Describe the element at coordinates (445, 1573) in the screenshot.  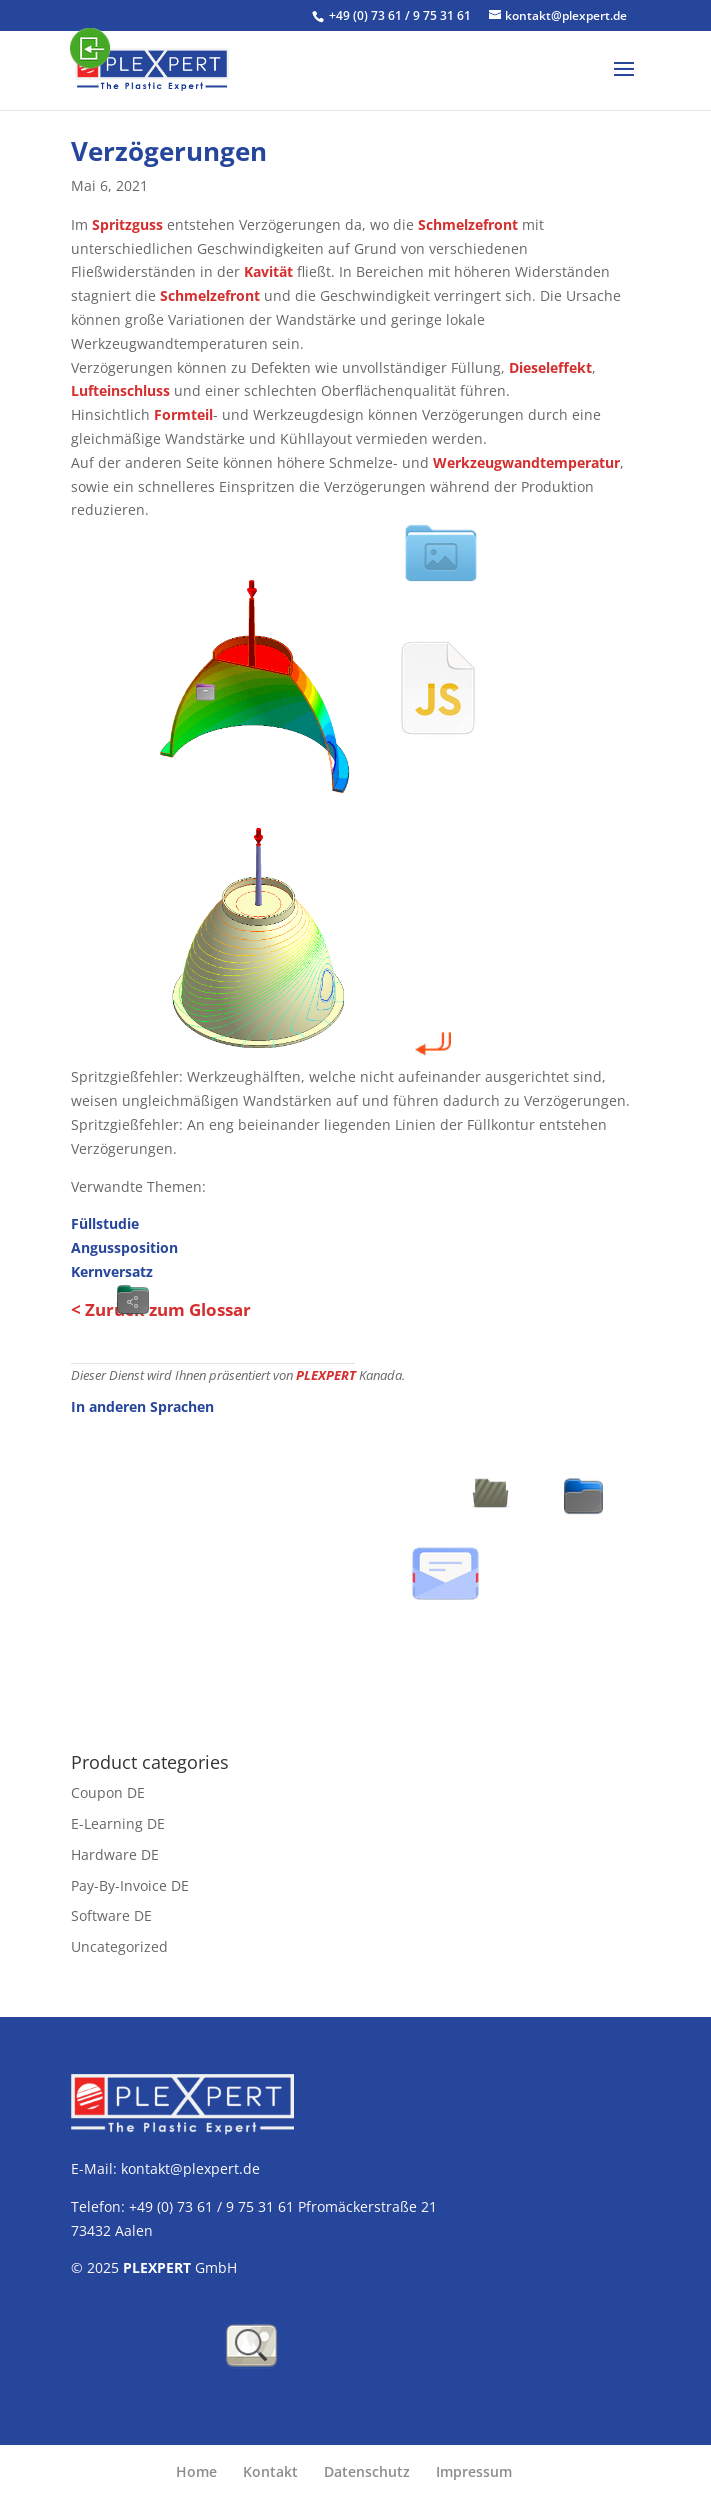
I see `open the mail app` at that location.